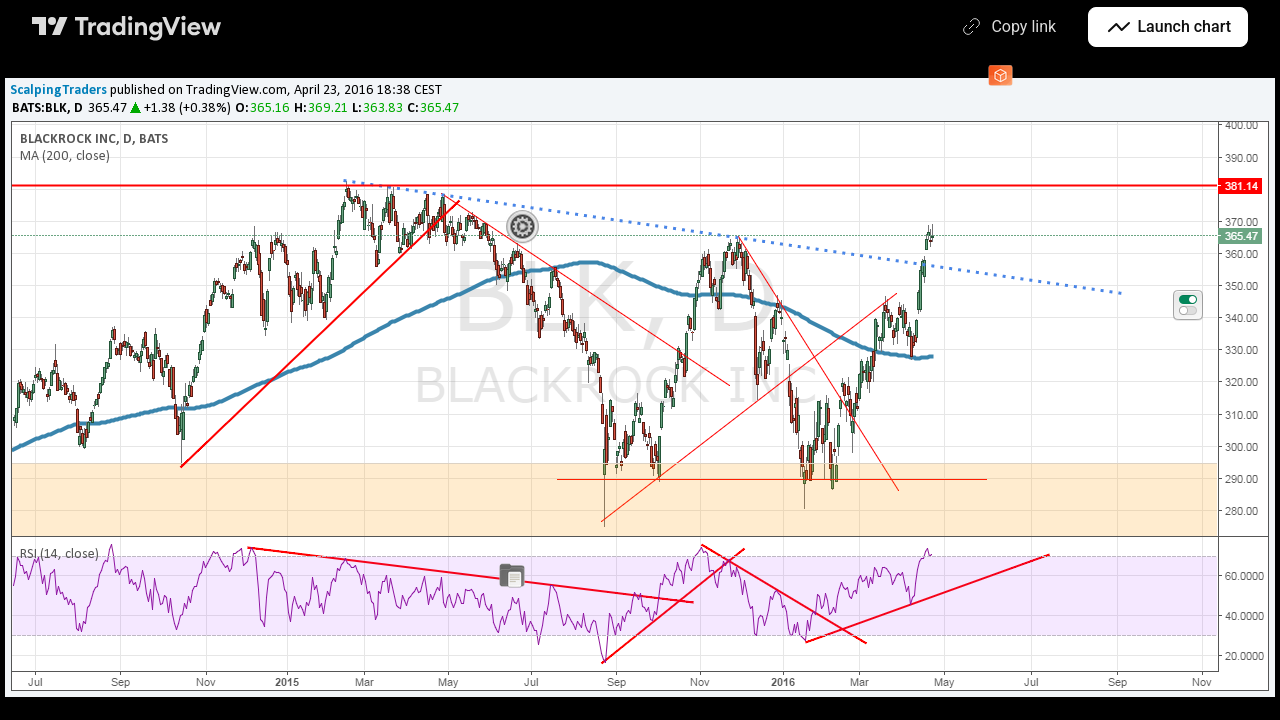  What do you see at coordinates (1188, 305) in the screenshot?
I see `open desktop preferences and settings` at bounding box center [1188, 305].